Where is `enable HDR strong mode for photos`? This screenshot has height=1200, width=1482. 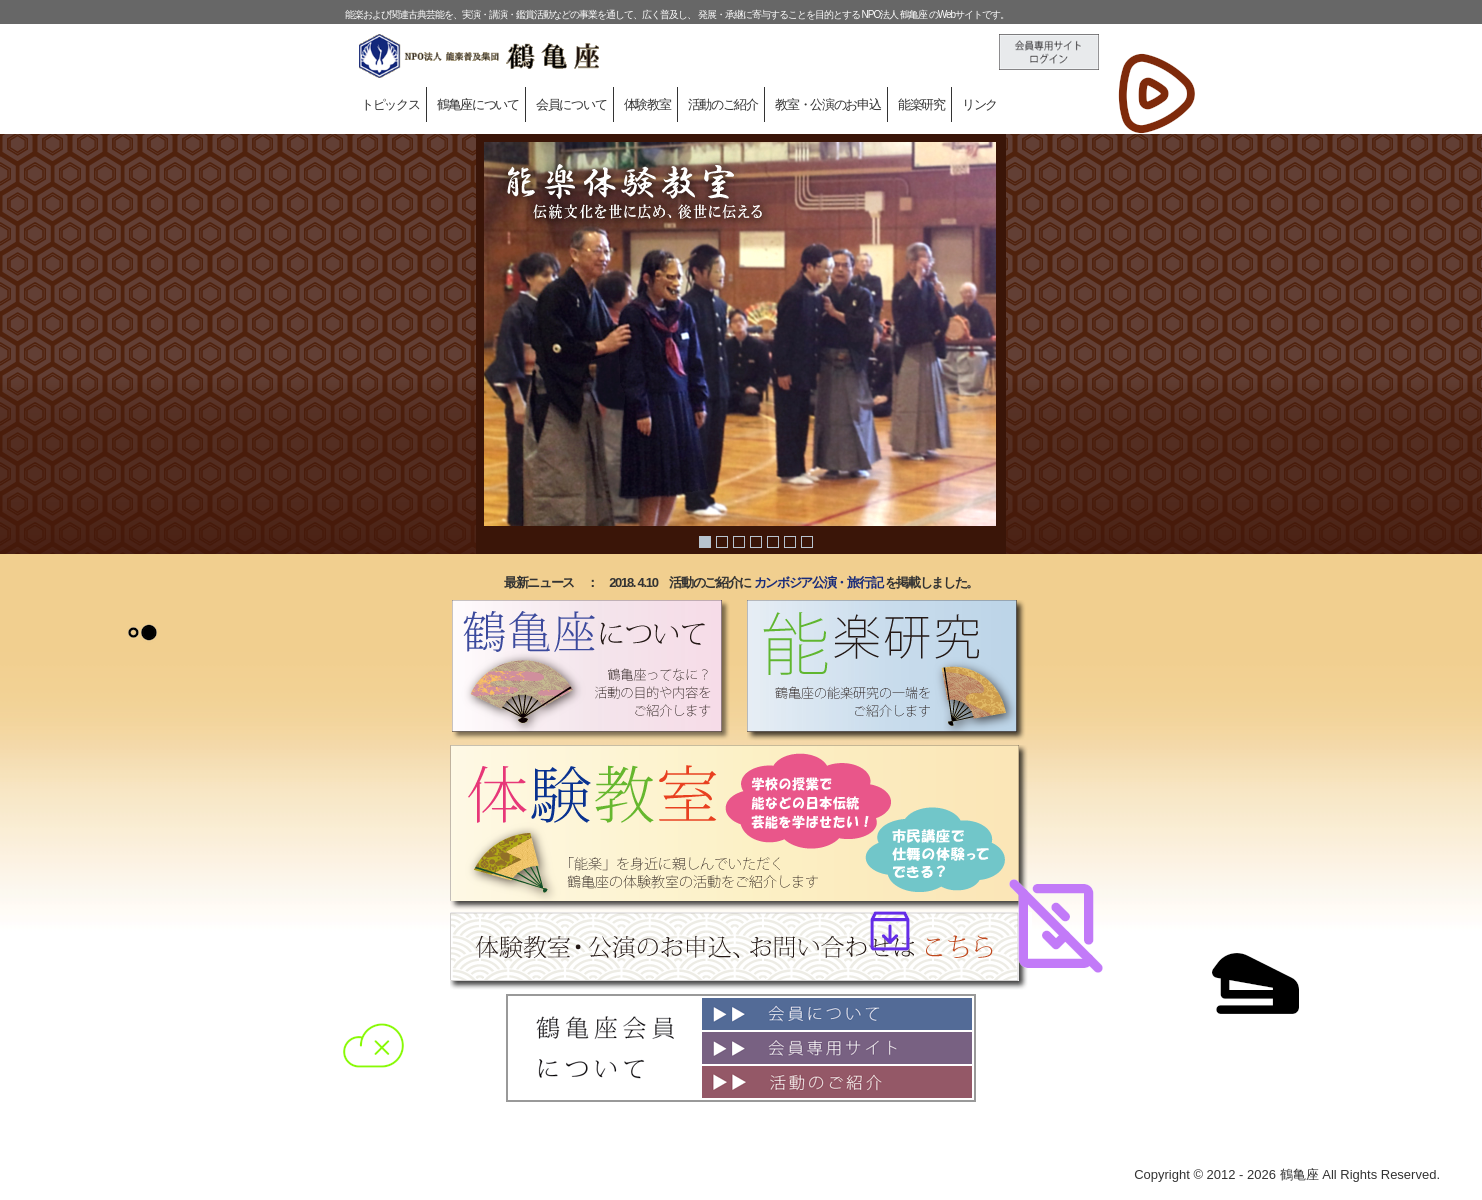 enable HDR strong mode for photos is located at coordinates (142, 632).